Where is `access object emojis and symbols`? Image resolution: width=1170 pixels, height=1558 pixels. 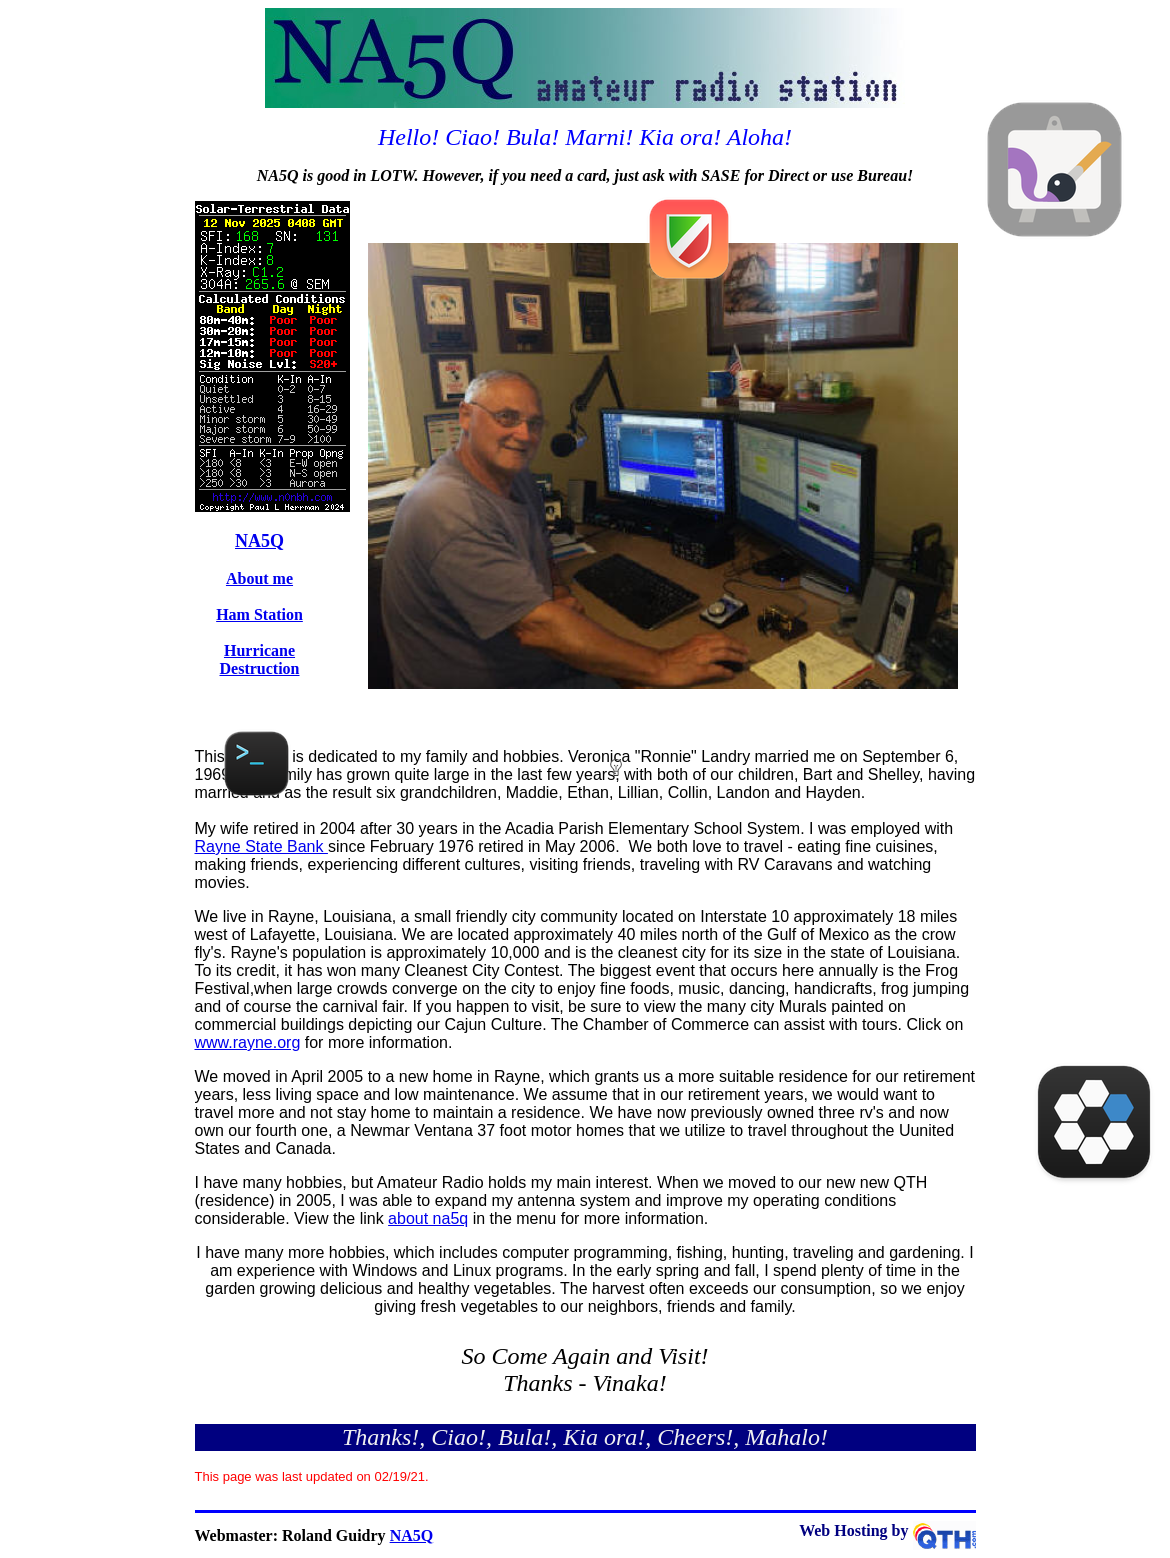
access object emojis and symbols is located at coordinates (615, 767).